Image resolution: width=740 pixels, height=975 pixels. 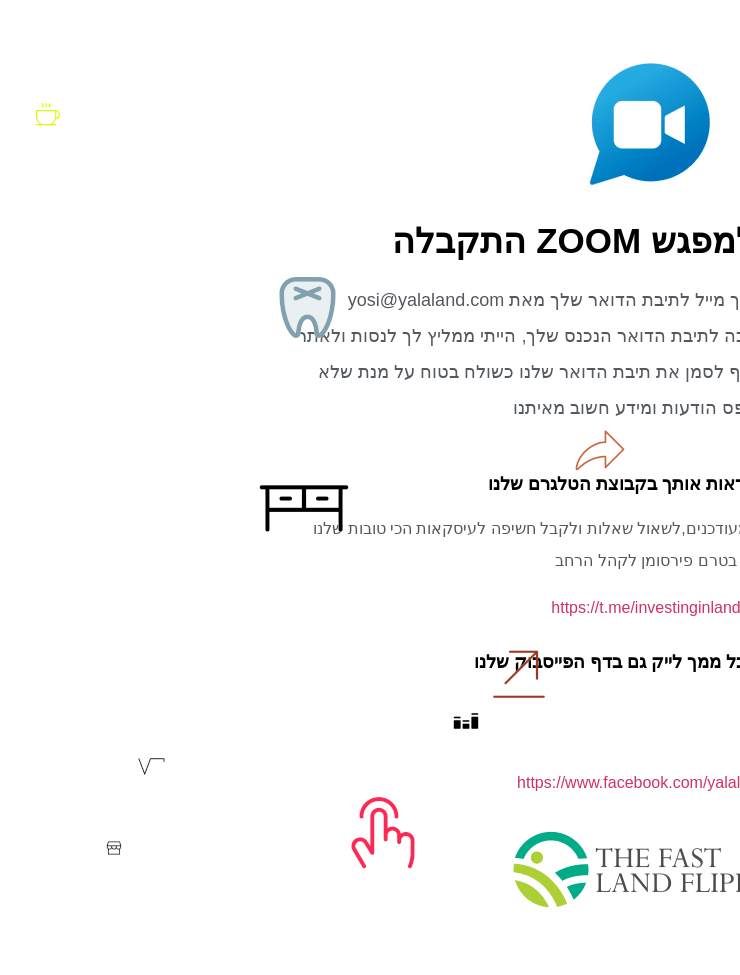 I want to click on access desk or workspace settings, so click(x=304, y=507).